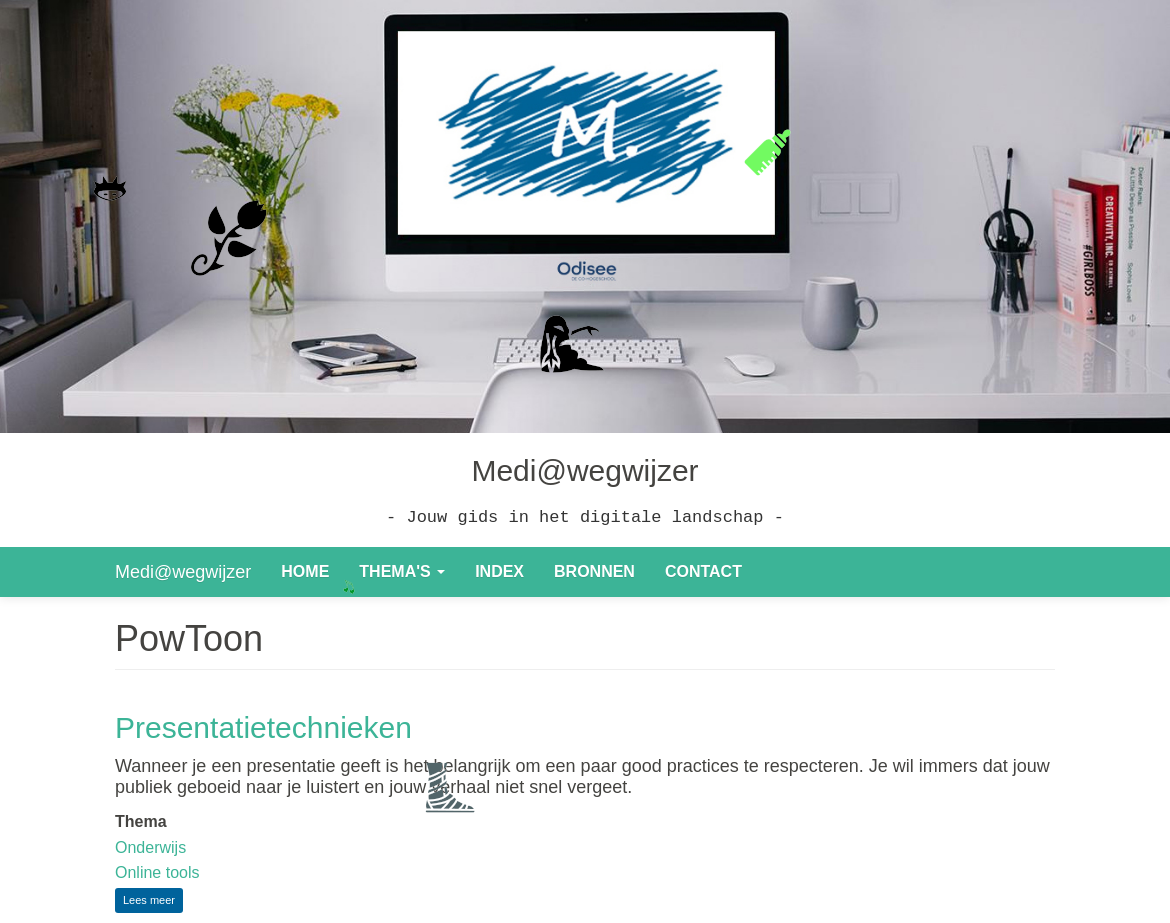 Image resolution: width=1170 pixels, height=923 pixels. What do you see at coordinates (450, 788) in the screenshot?
I see `browse sandals or summer footwear` at bounding box center [450, 788].